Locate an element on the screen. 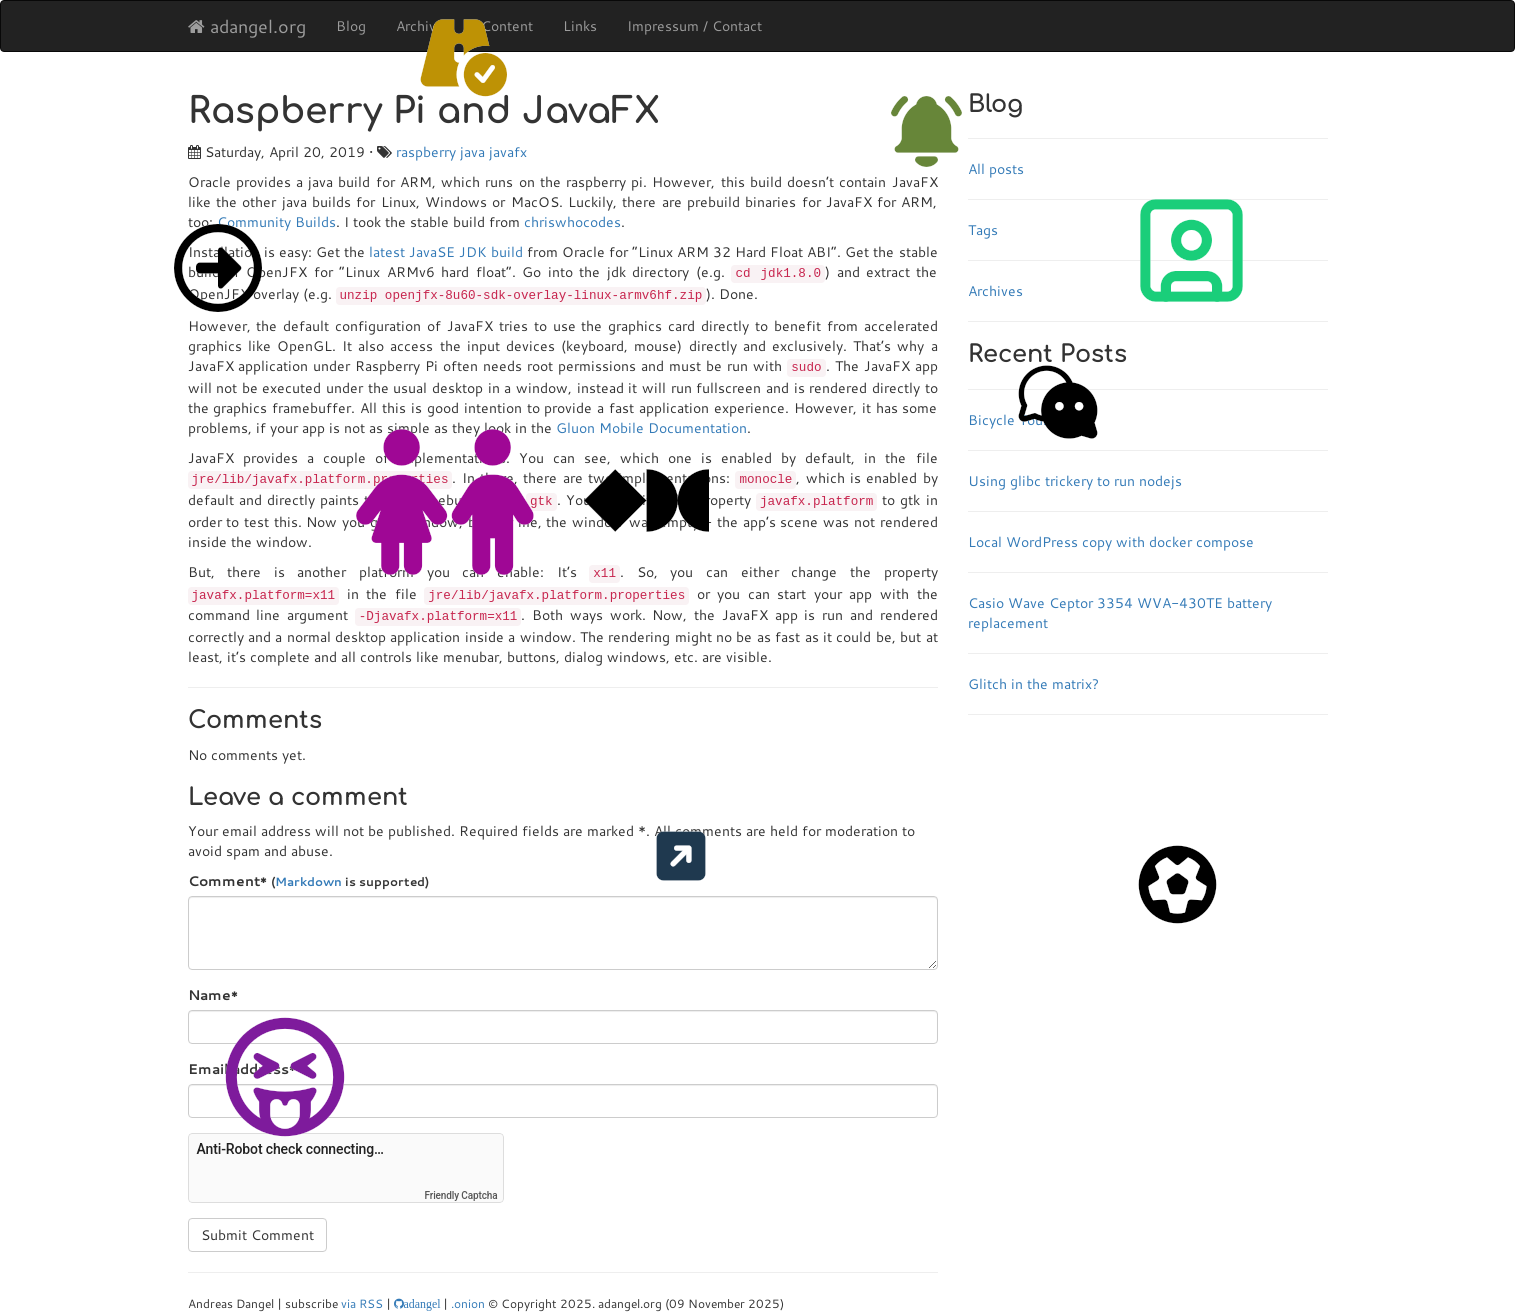 The image size is (1515, 1313). indicates new notifications are available is located at coordinates (926, 131).